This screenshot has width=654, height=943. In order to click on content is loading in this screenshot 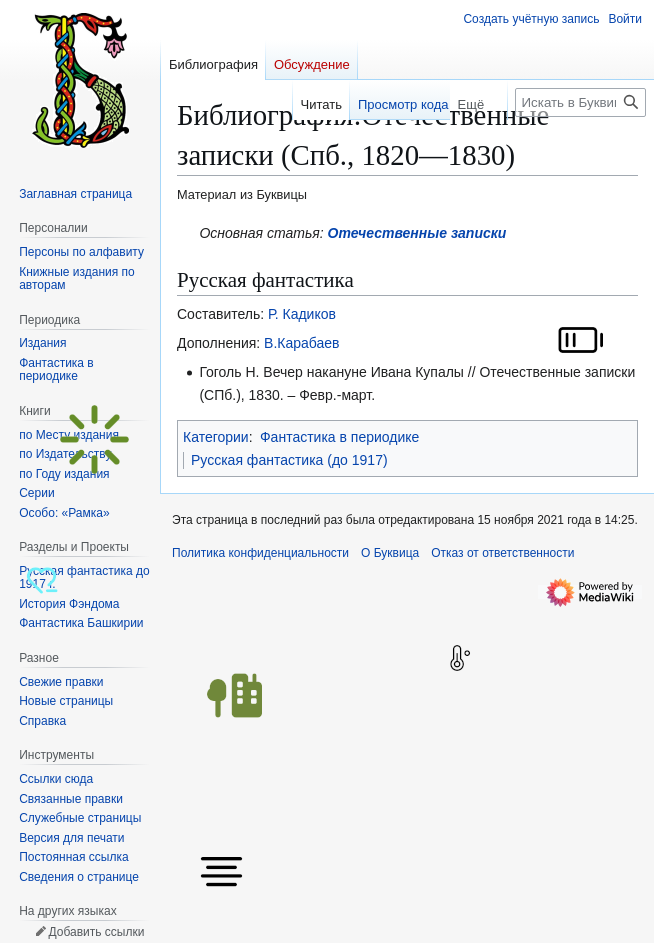, I will do `click(94, 439)`.